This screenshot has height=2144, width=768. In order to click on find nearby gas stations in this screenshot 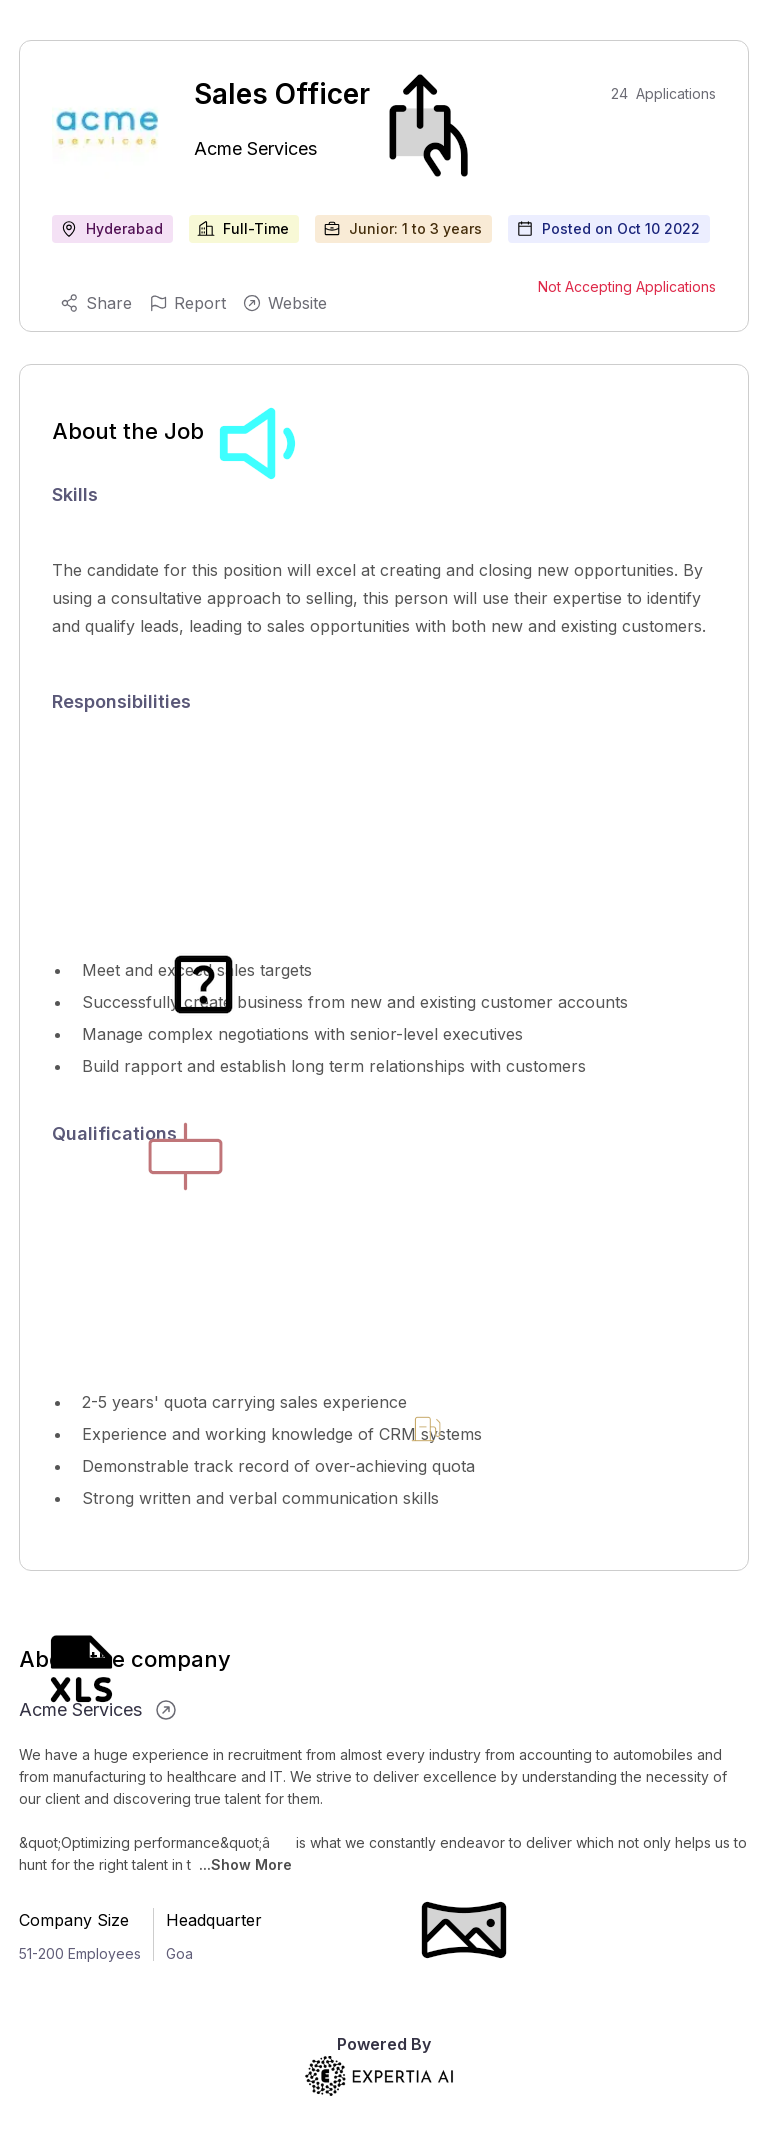, I will do `click(425, 1429)`.